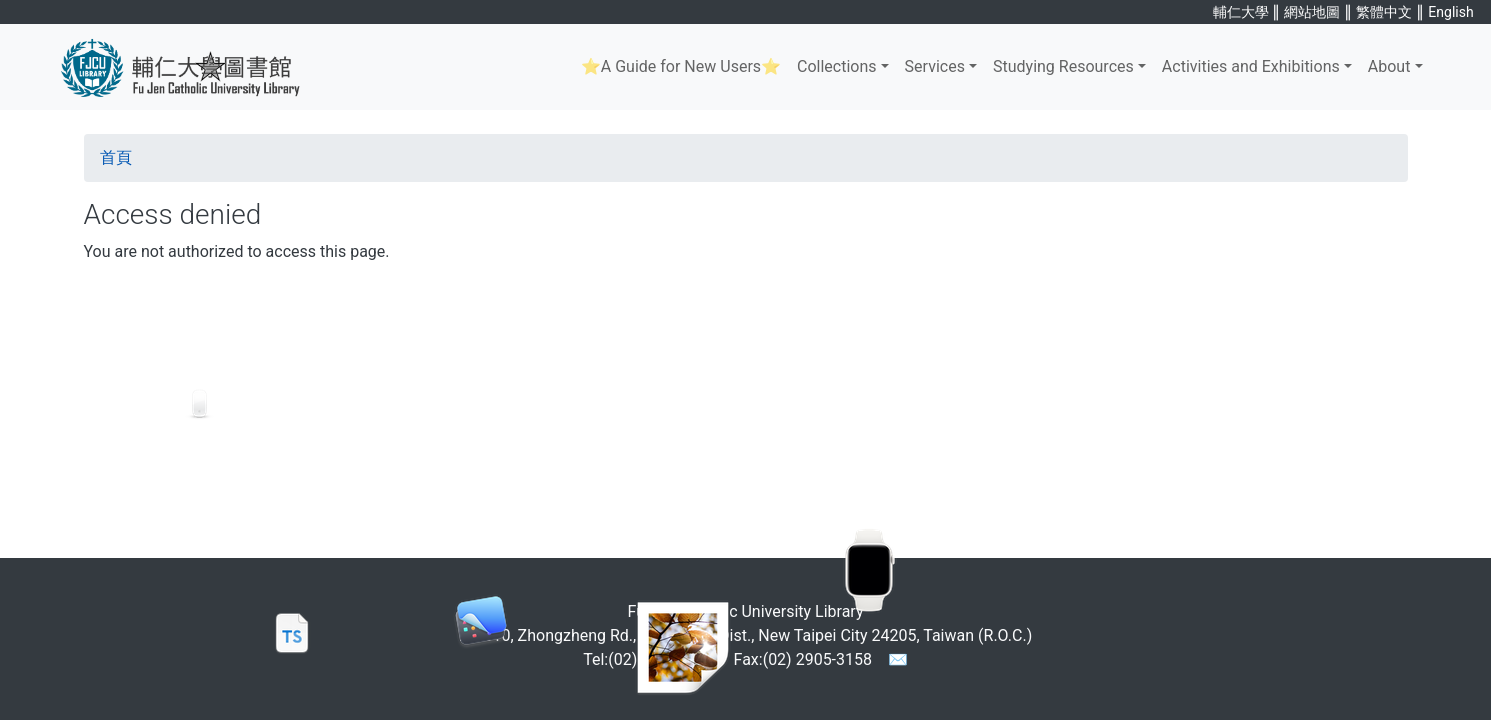 The image size is (1491, 720). I want to click on connect or manage apple magic mouse via bluetooth, so click(199, 404).